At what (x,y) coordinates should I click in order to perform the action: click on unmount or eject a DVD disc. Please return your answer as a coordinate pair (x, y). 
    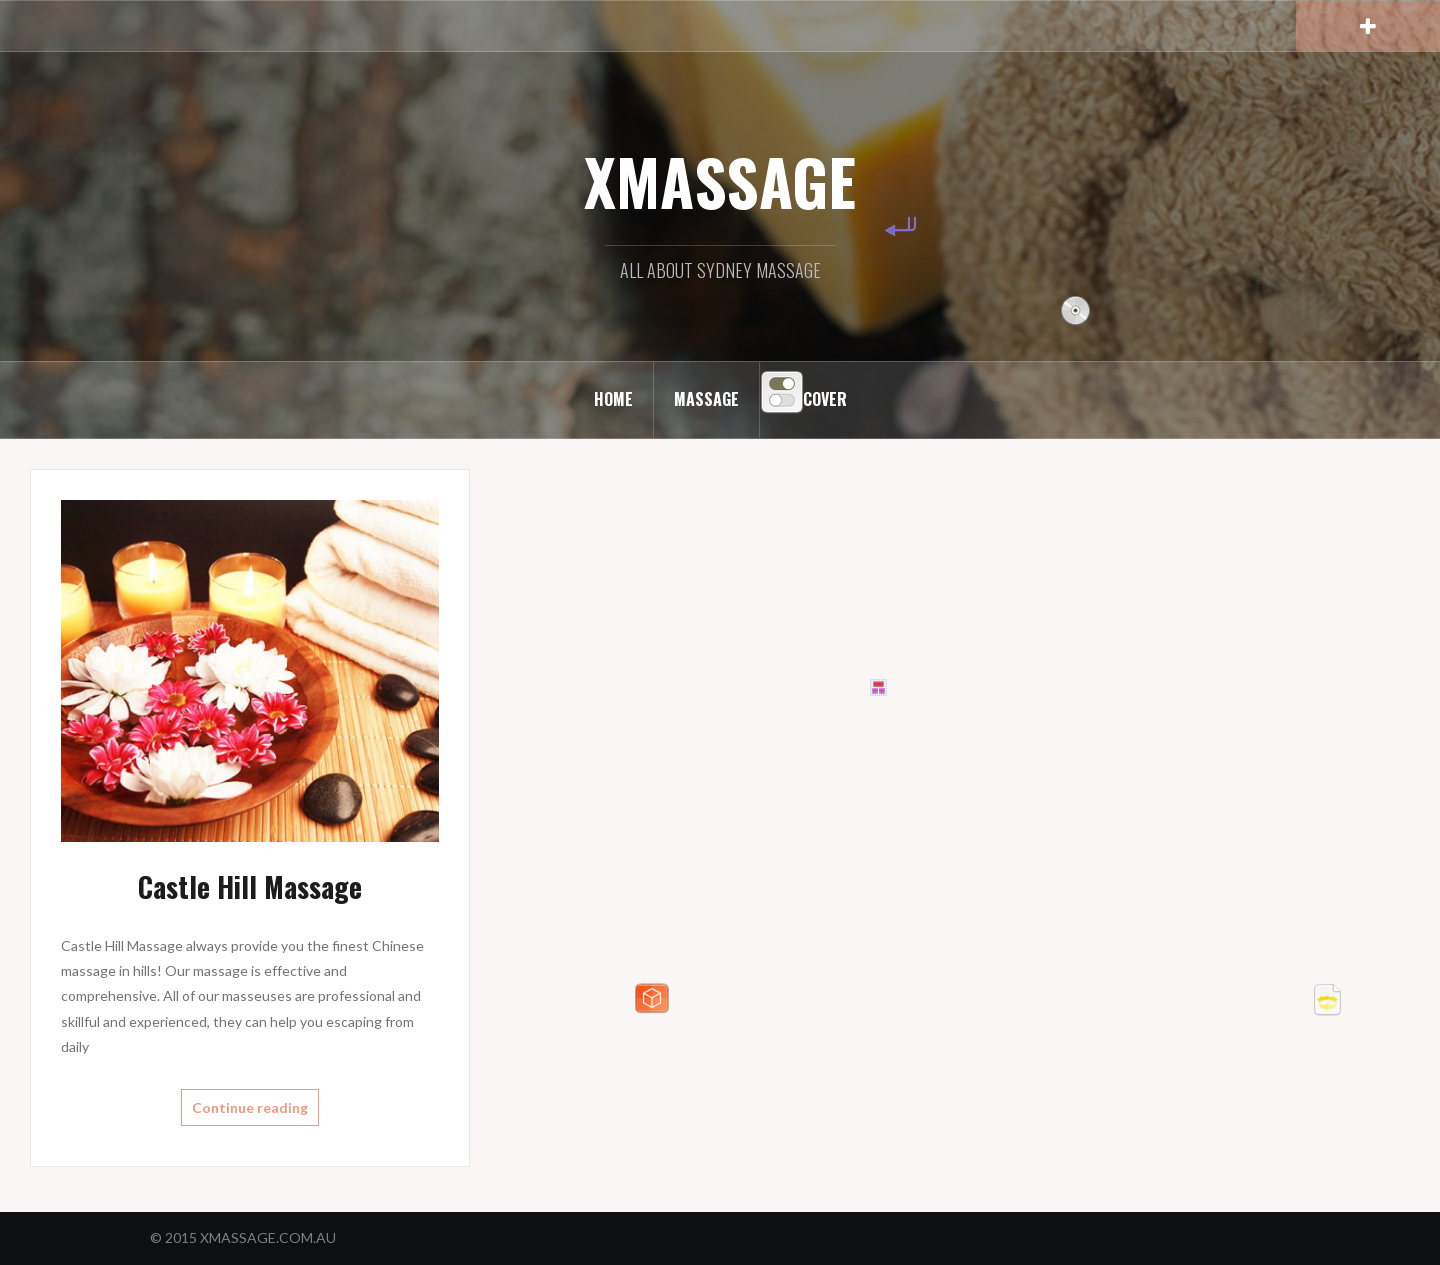
    Looking at the image, I should click on (1075, 310).